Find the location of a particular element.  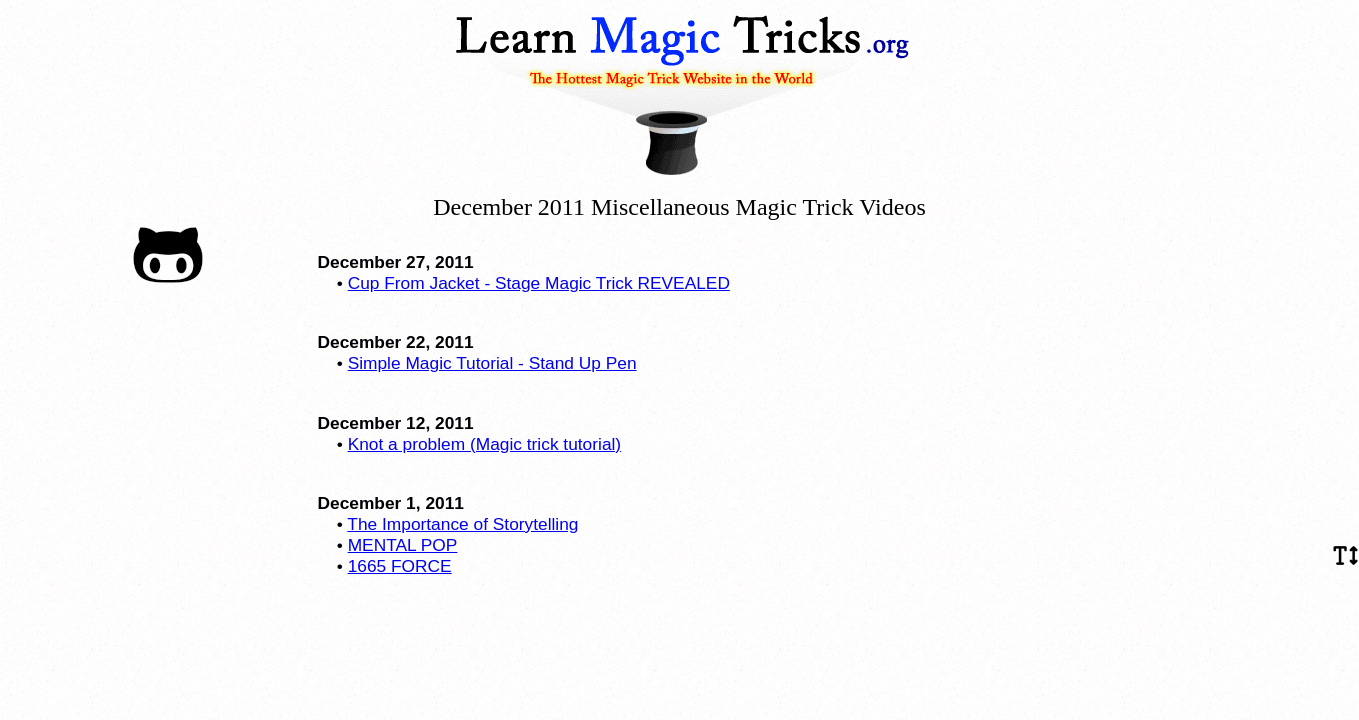

adjust text height or line spacing is located at coordinates (1345, 555).